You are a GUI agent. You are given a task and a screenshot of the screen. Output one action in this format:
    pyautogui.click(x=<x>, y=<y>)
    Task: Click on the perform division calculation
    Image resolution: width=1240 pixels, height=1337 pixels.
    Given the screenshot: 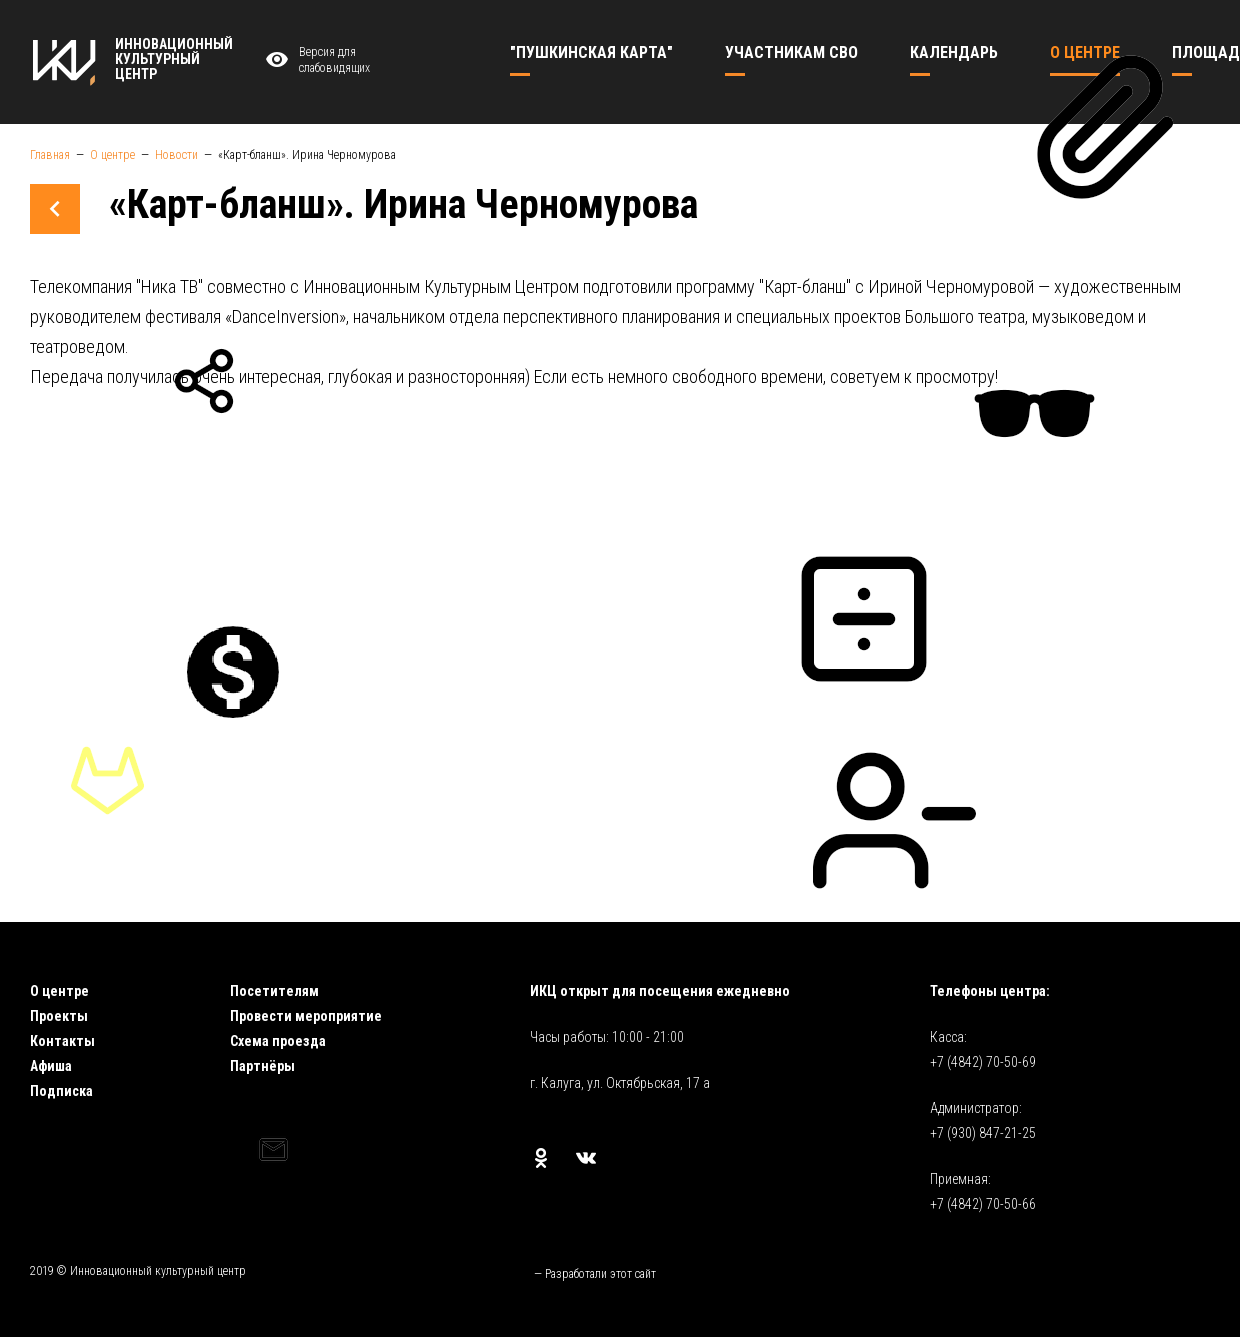 What is the action you would take?
    pyautogui.click(x=864, y=619)
    